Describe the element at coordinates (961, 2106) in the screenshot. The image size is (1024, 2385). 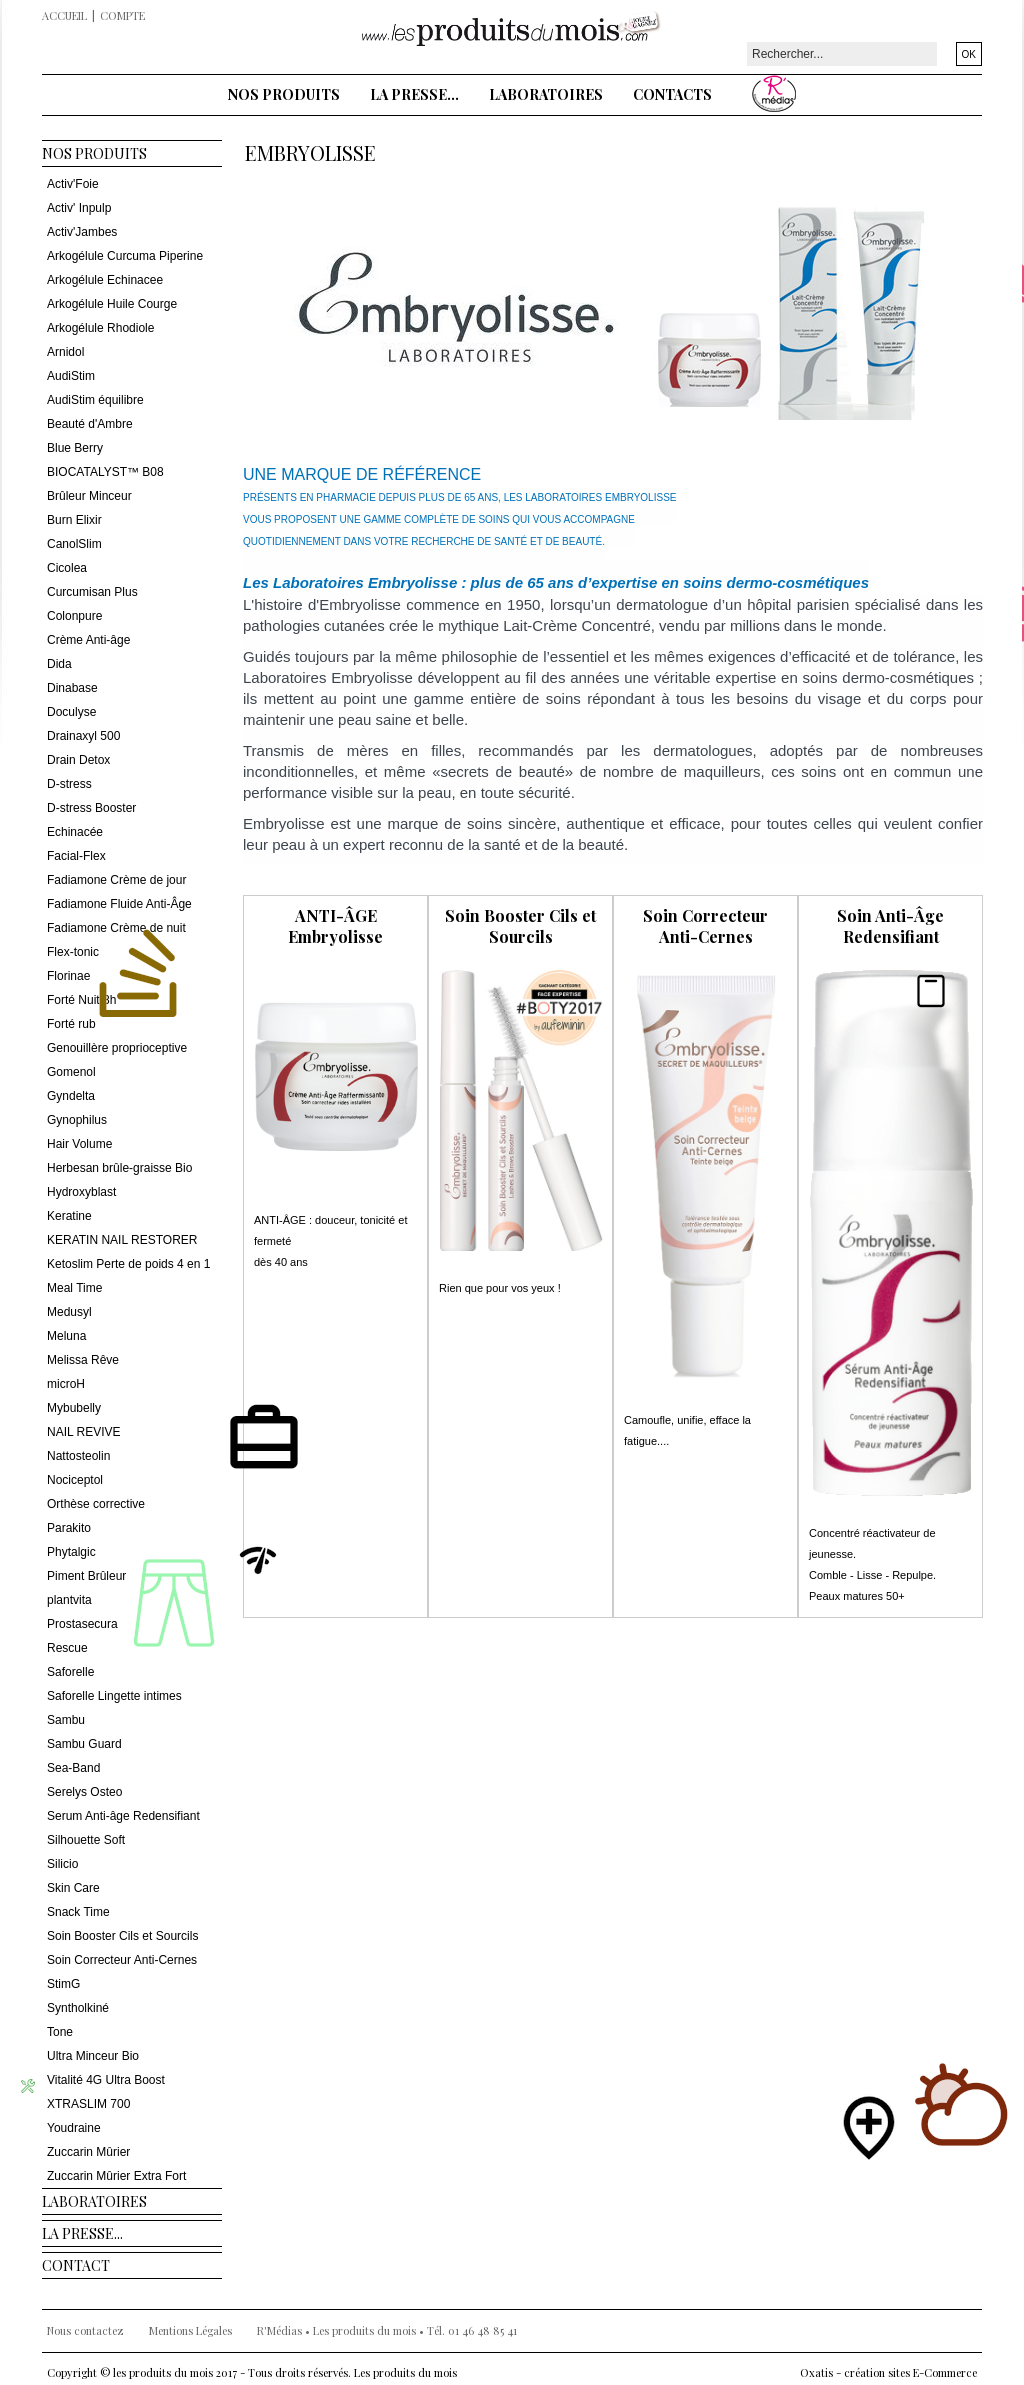
I see `view current weather conditions` at that location.